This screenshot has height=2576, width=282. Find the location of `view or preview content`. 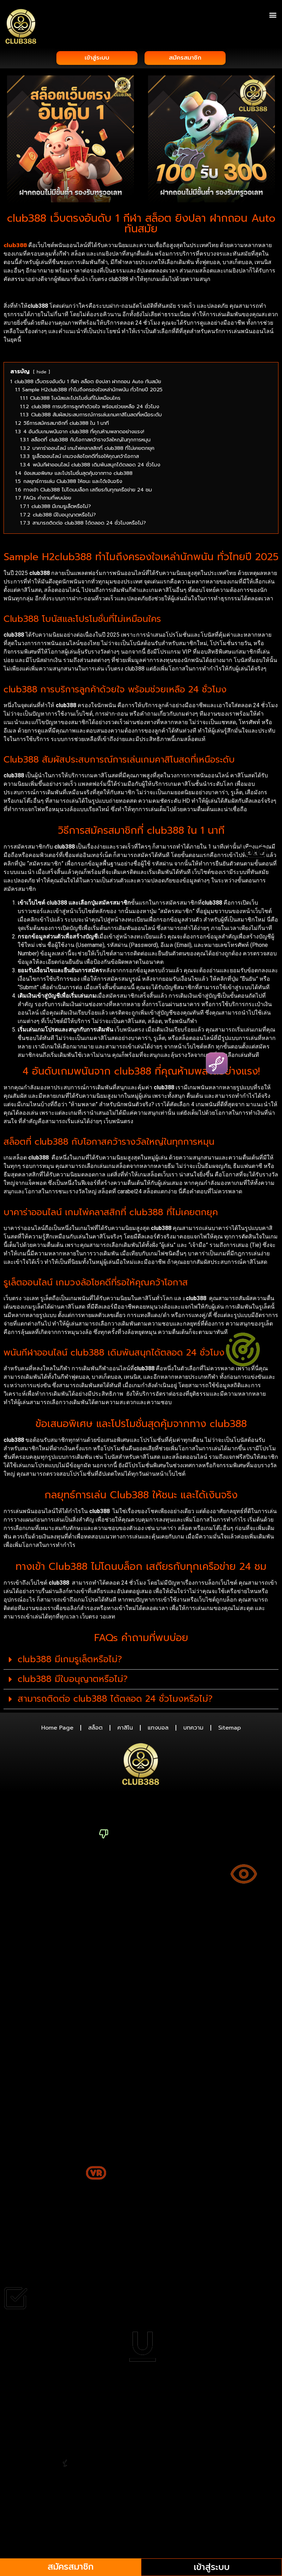

view or preview content is located at coordinates (244, 1874).